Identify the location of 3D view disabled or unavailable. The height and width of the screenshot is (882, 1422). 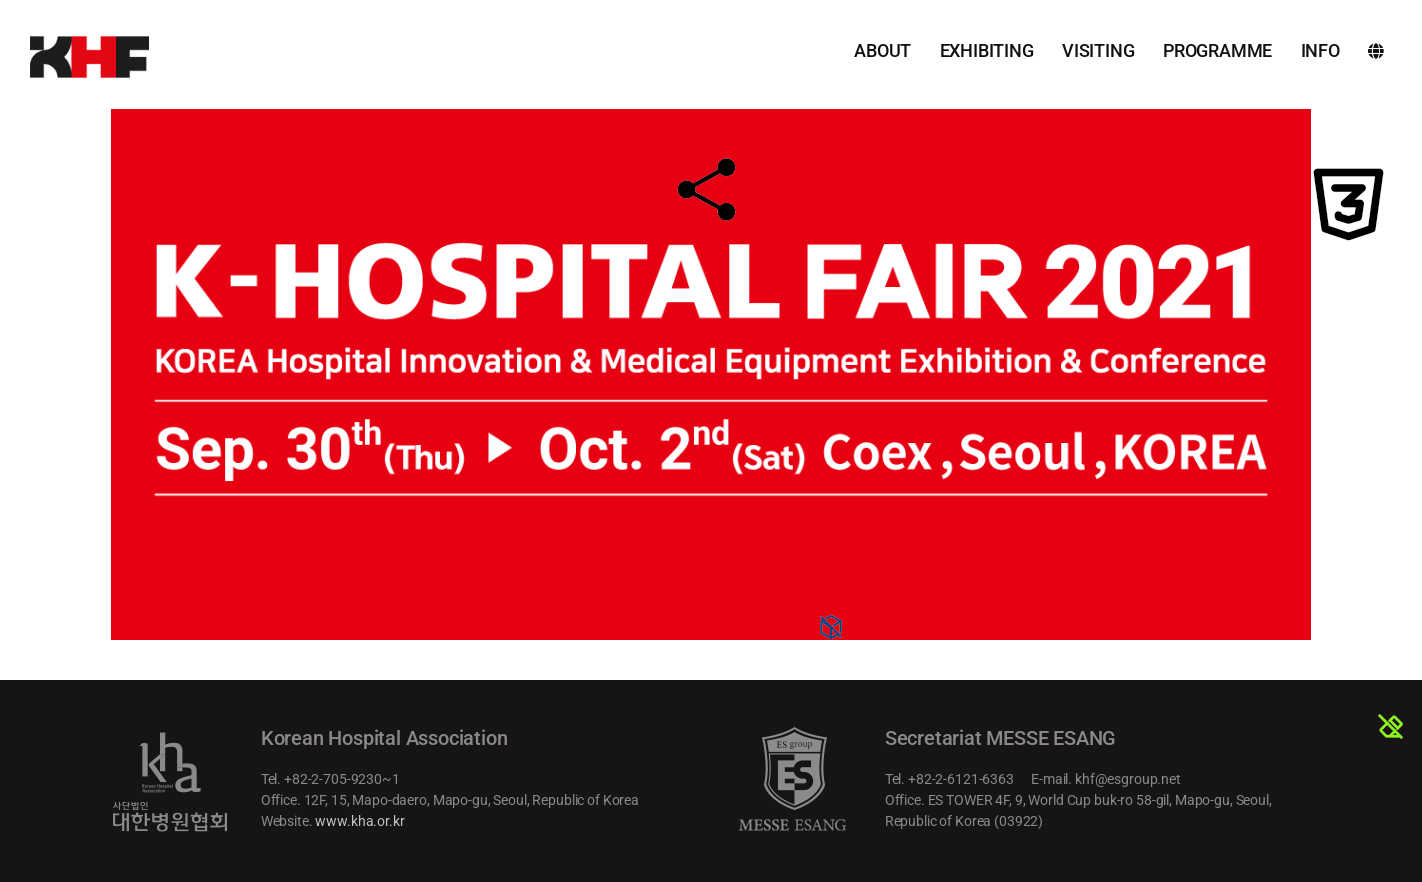
(831, 627).